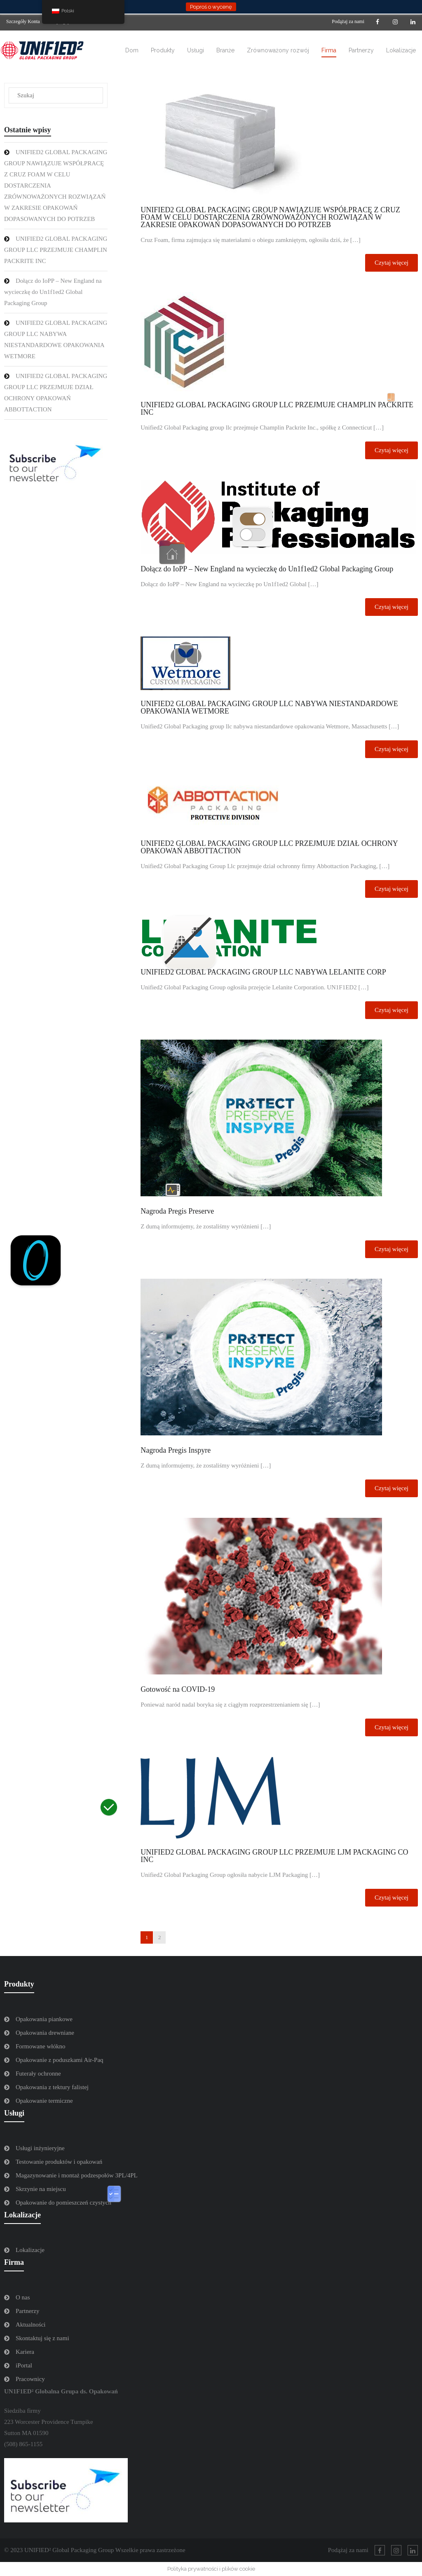 This screenshot has width=422, height=2576. Describe the element at coordinates (114, 2194) in the screenshot. I see `open the to-do list app` at that location.